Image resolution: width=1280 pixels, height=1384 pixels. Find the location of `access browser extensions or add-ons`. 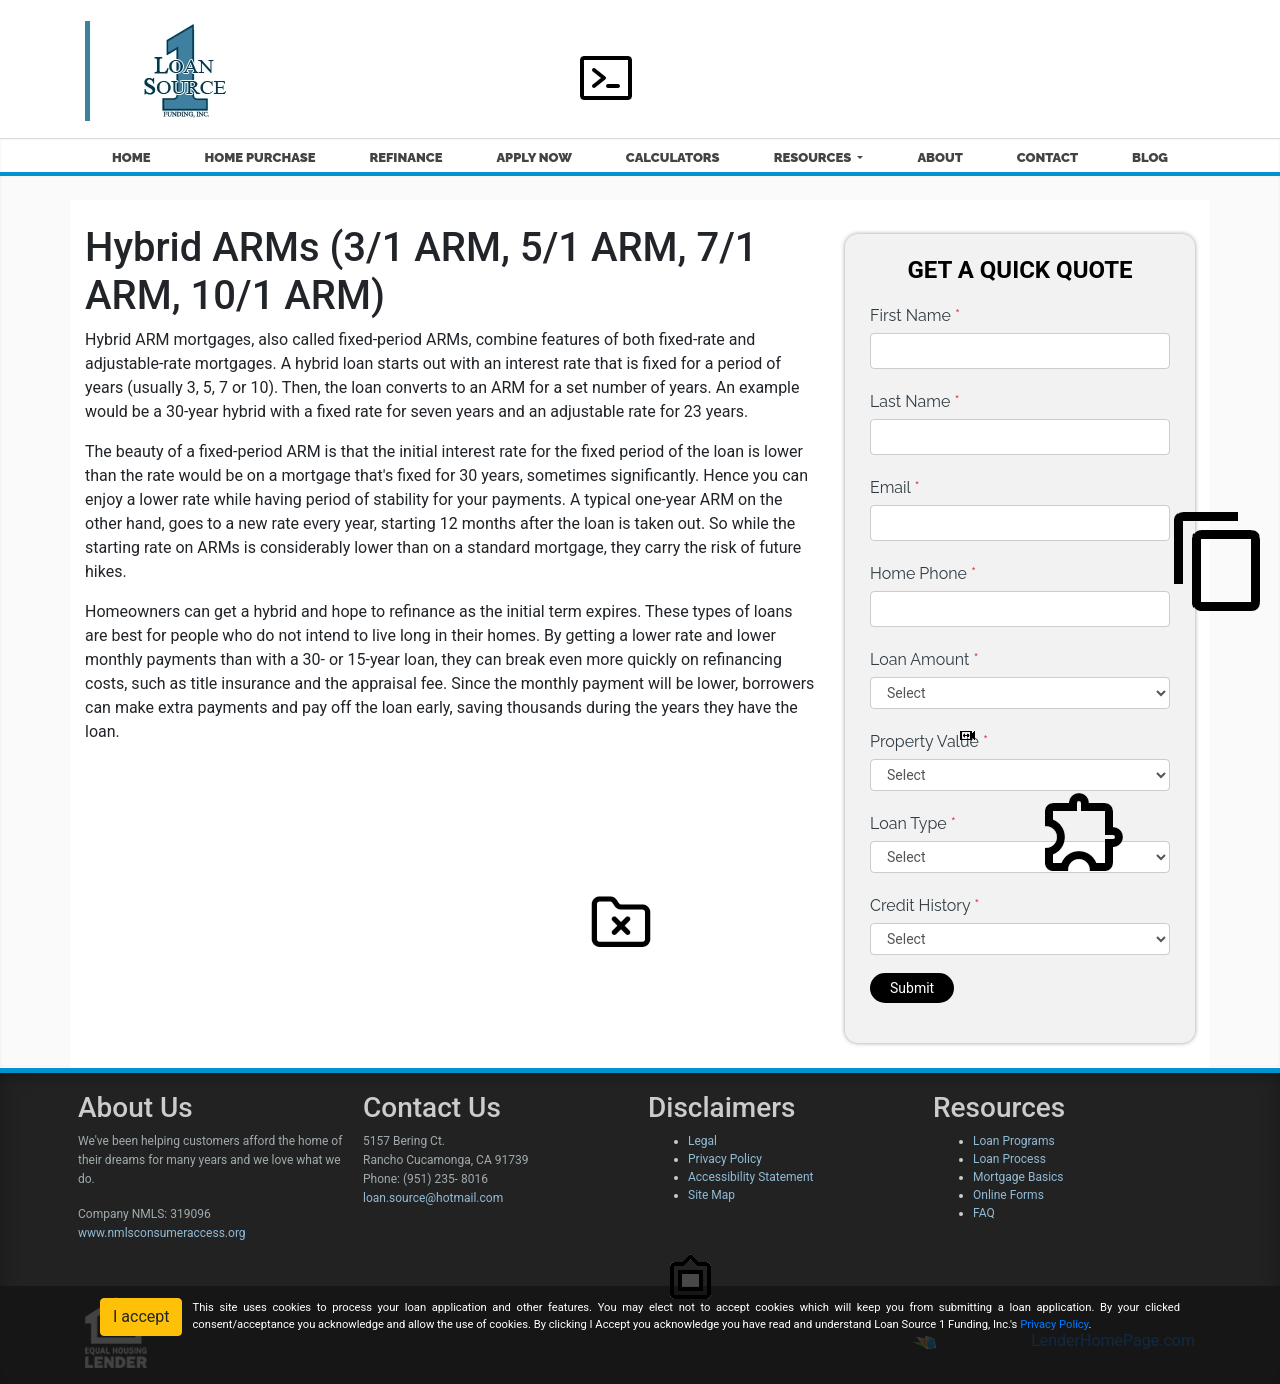

access browser extensions or add-ons is located at coordinates (1085, 831).